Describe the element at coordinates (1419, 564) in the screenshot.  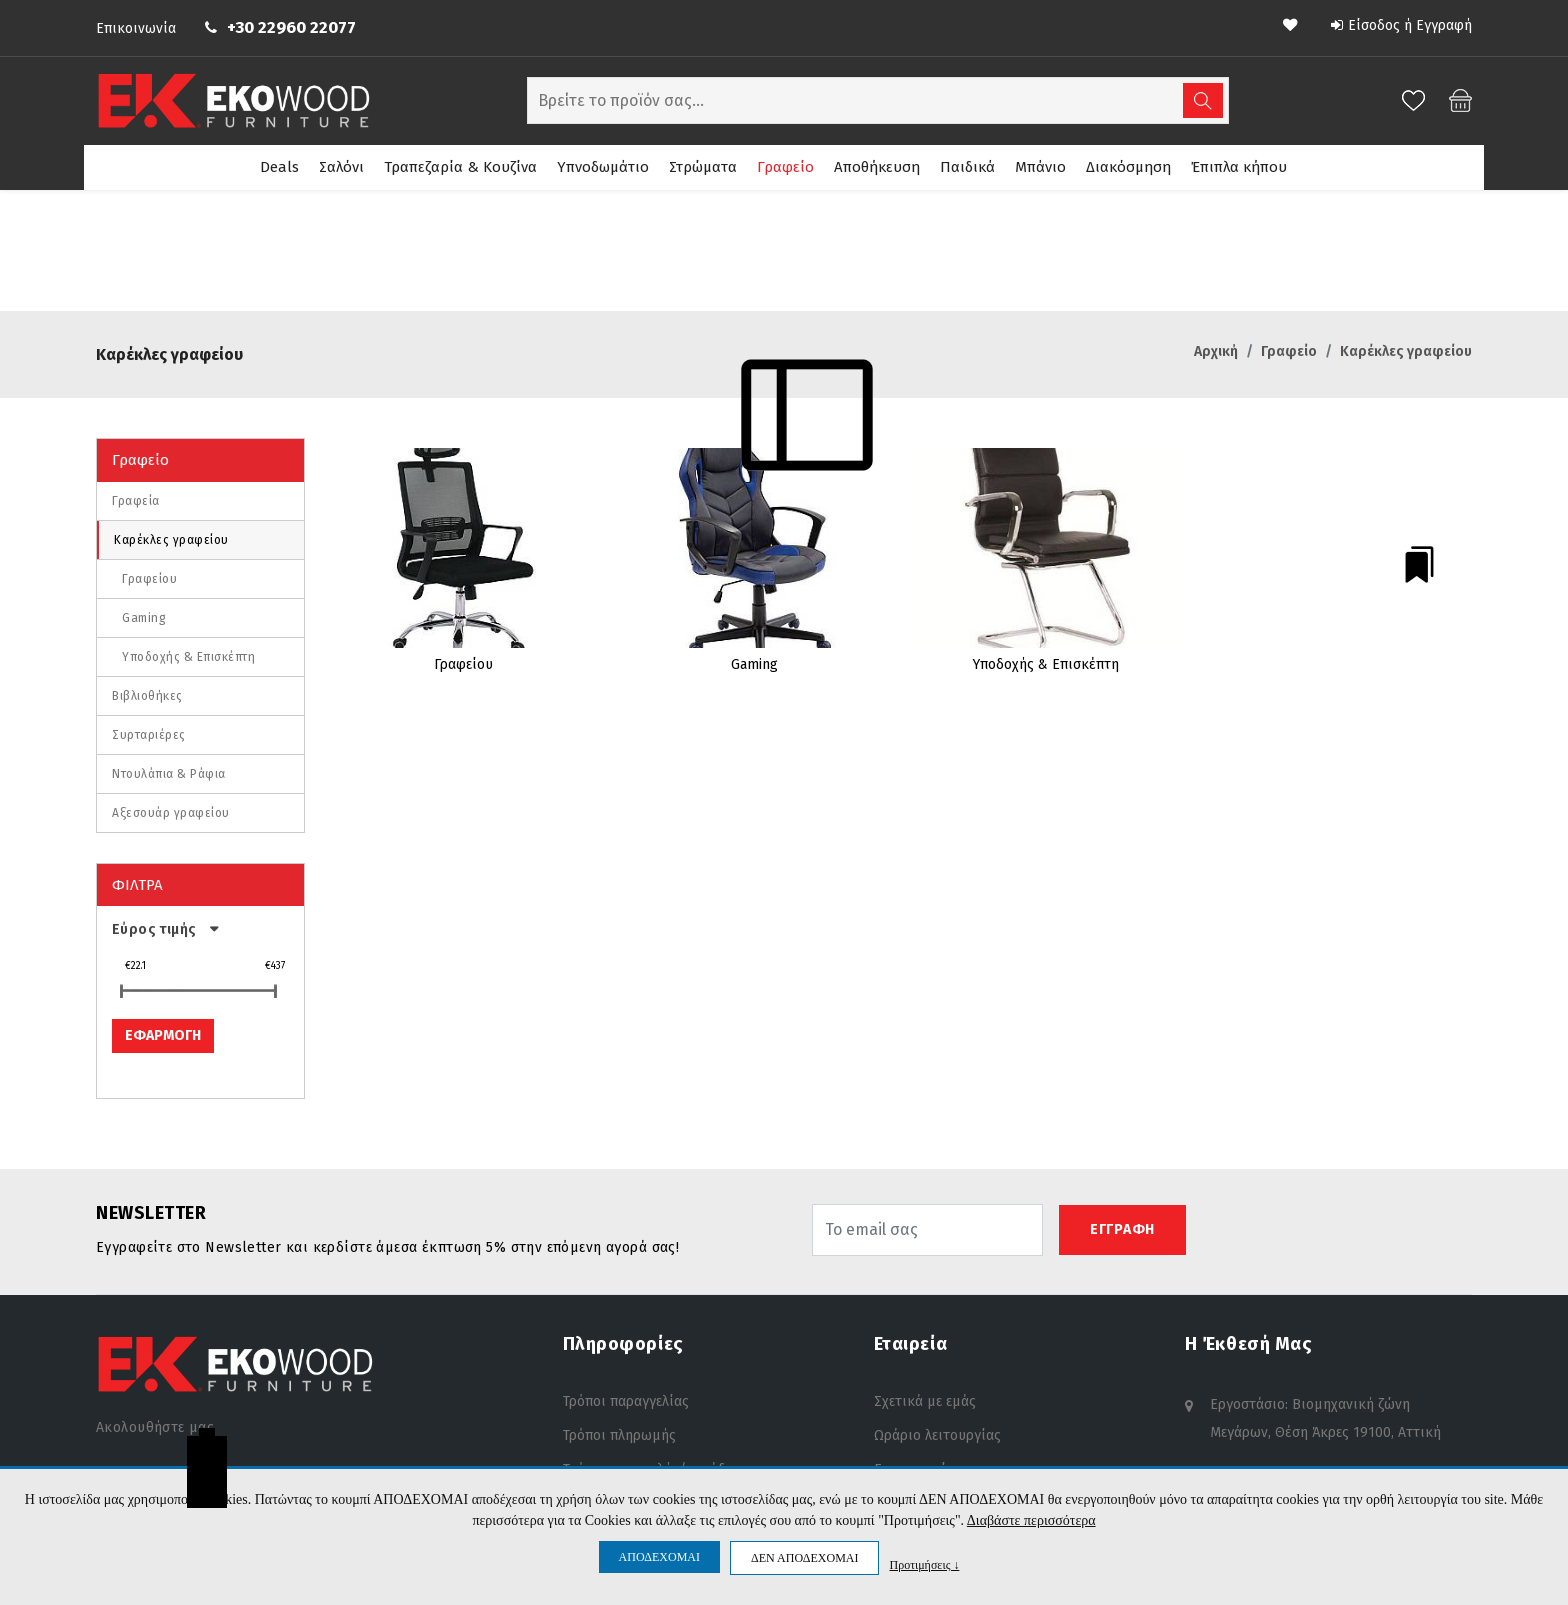
I see `view your saved bookmarks` at that location.